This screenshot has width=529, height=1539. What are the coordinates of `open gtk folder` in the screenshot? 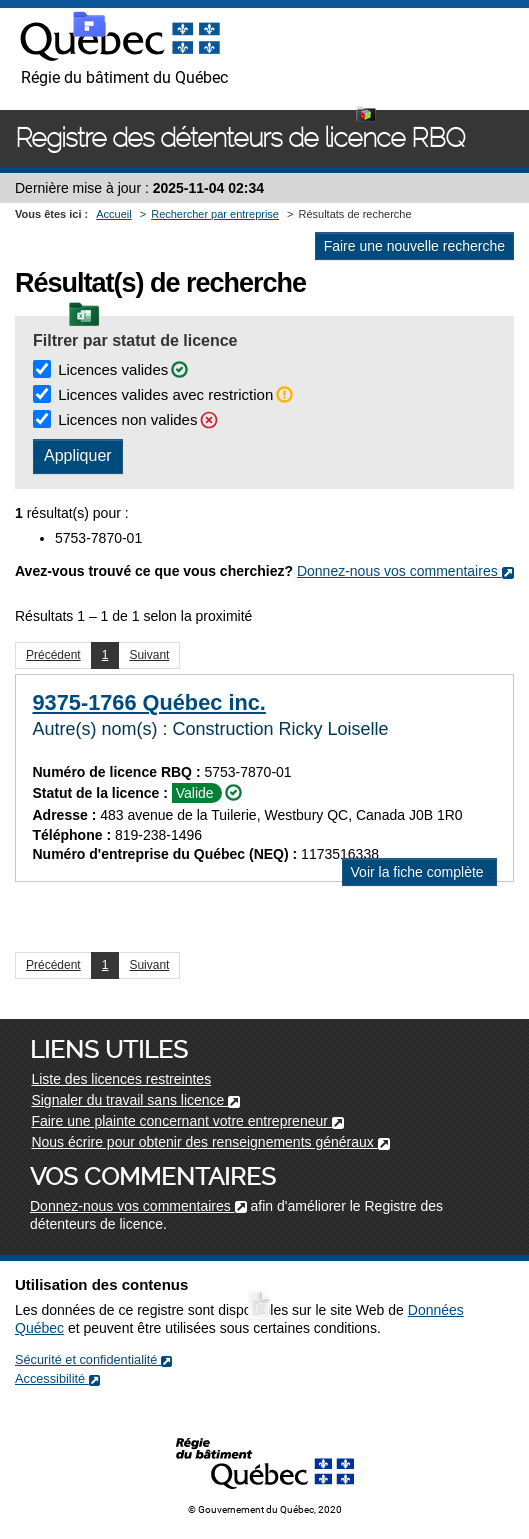 It's located at (366, 114).